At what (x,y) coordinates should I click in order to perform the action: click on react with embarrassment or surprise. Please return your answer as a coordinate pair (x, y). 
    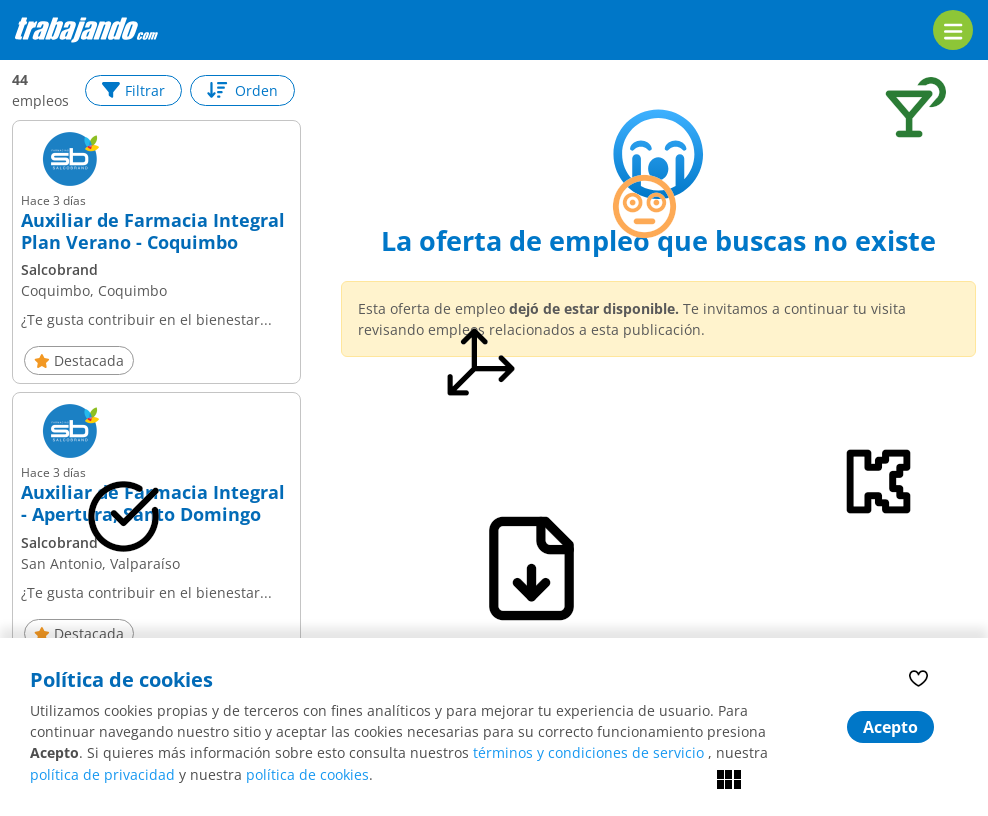
    Looking at the image, I should click on (644, 206).